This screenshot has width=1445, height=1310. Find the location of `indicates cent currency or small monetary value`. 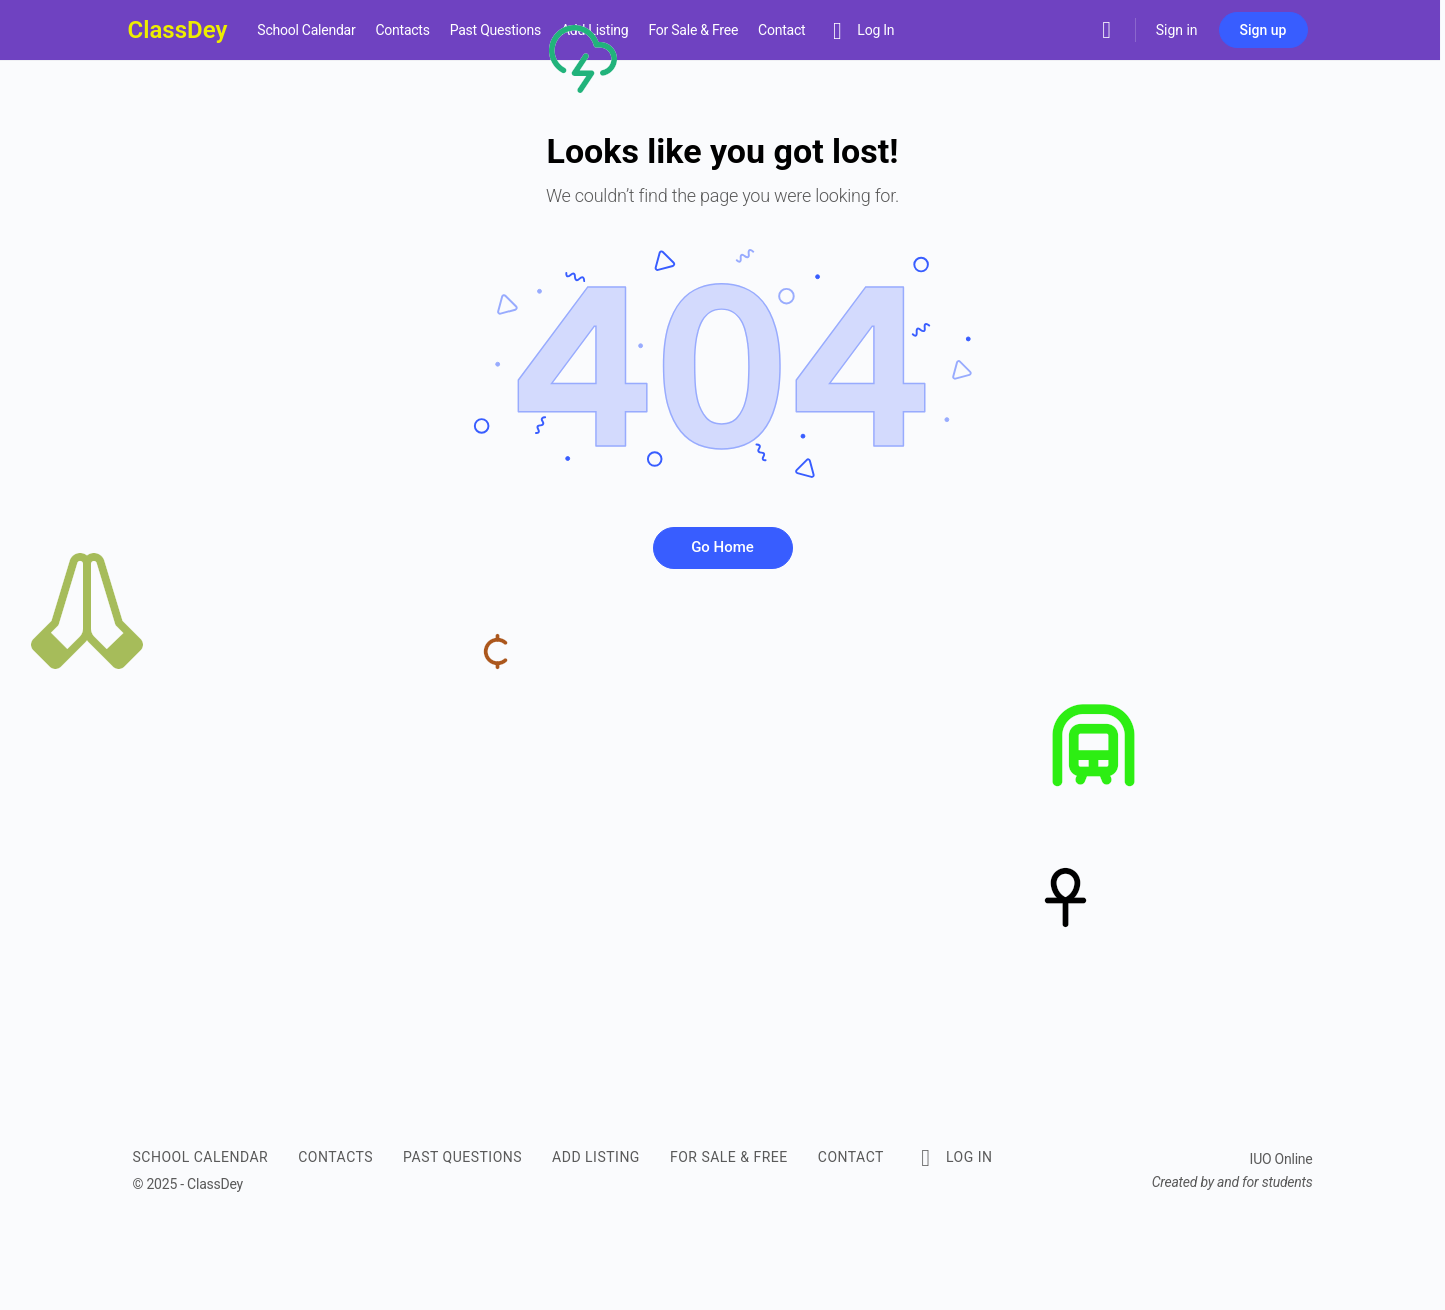

indicates cent currency or small monetary value is located at coordinates (497, 651).